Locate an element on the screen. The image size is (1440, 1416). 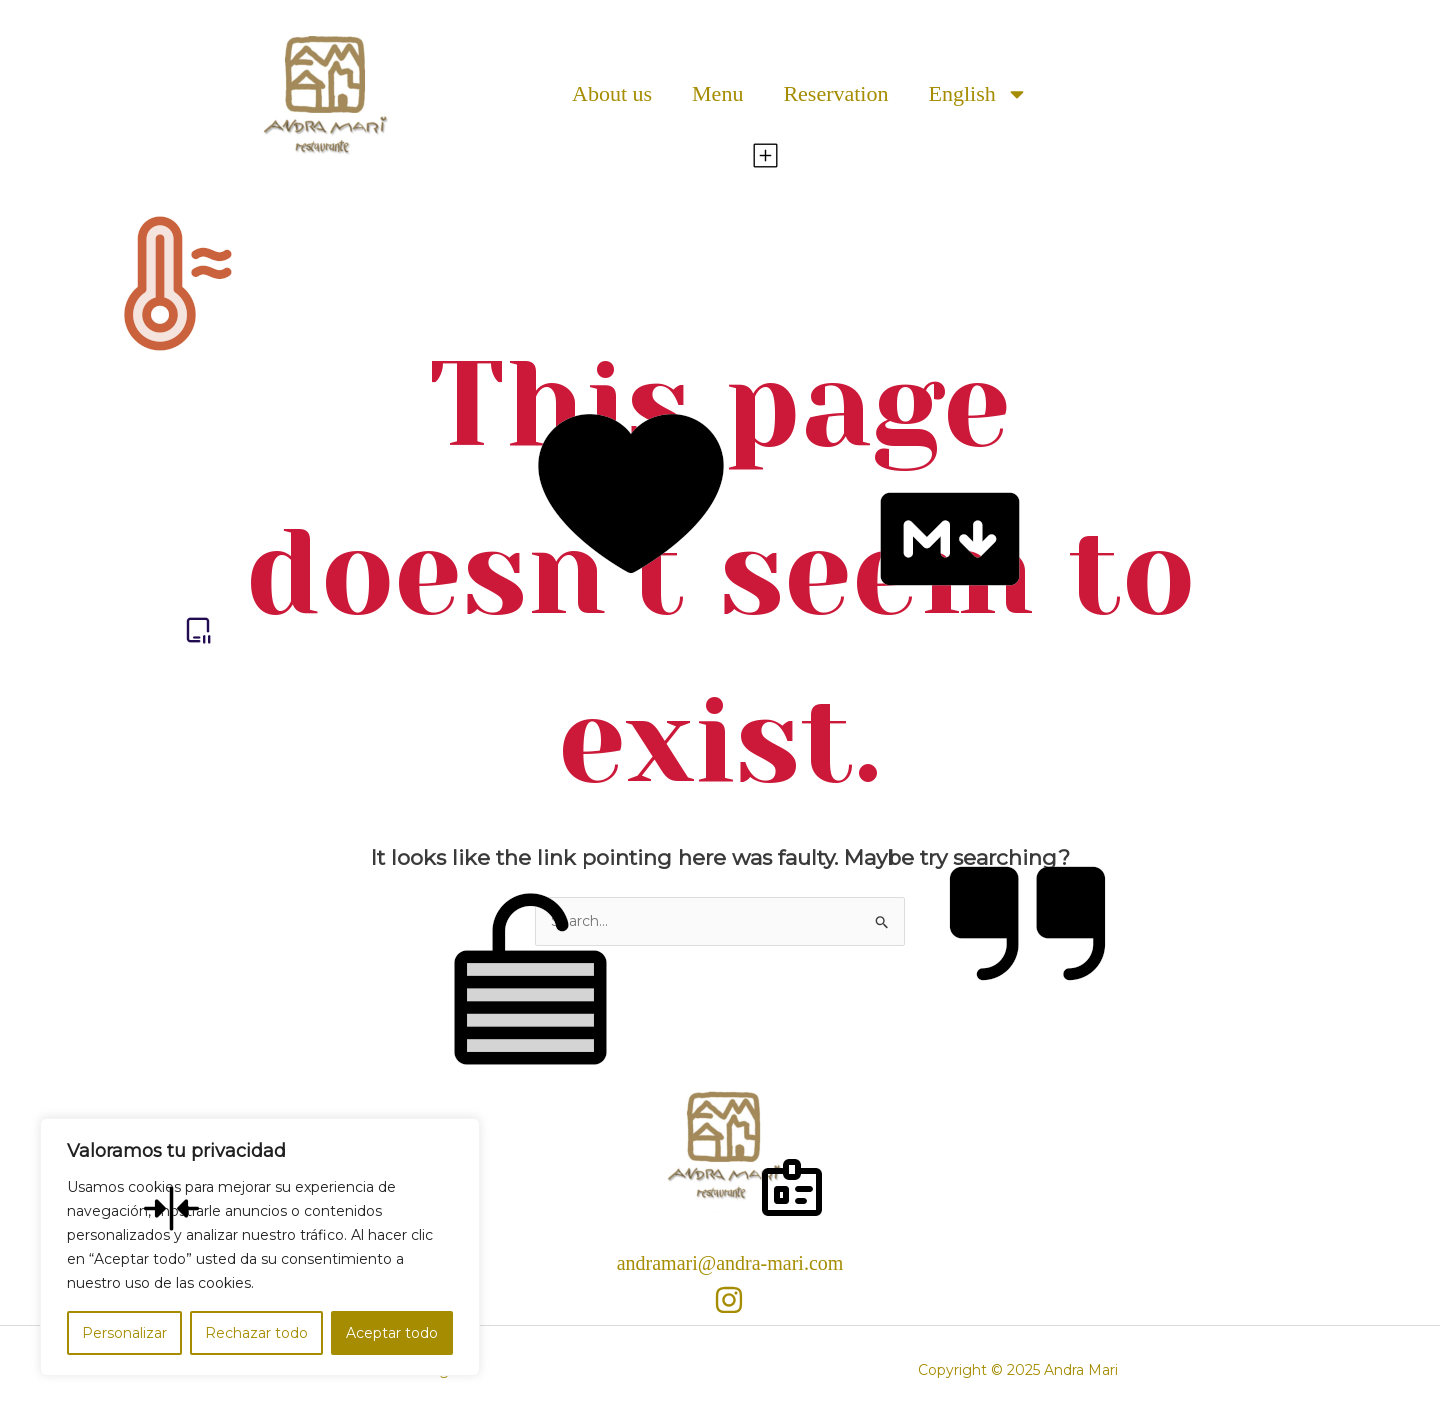
add to favorites is located at coordinates (631, 487).